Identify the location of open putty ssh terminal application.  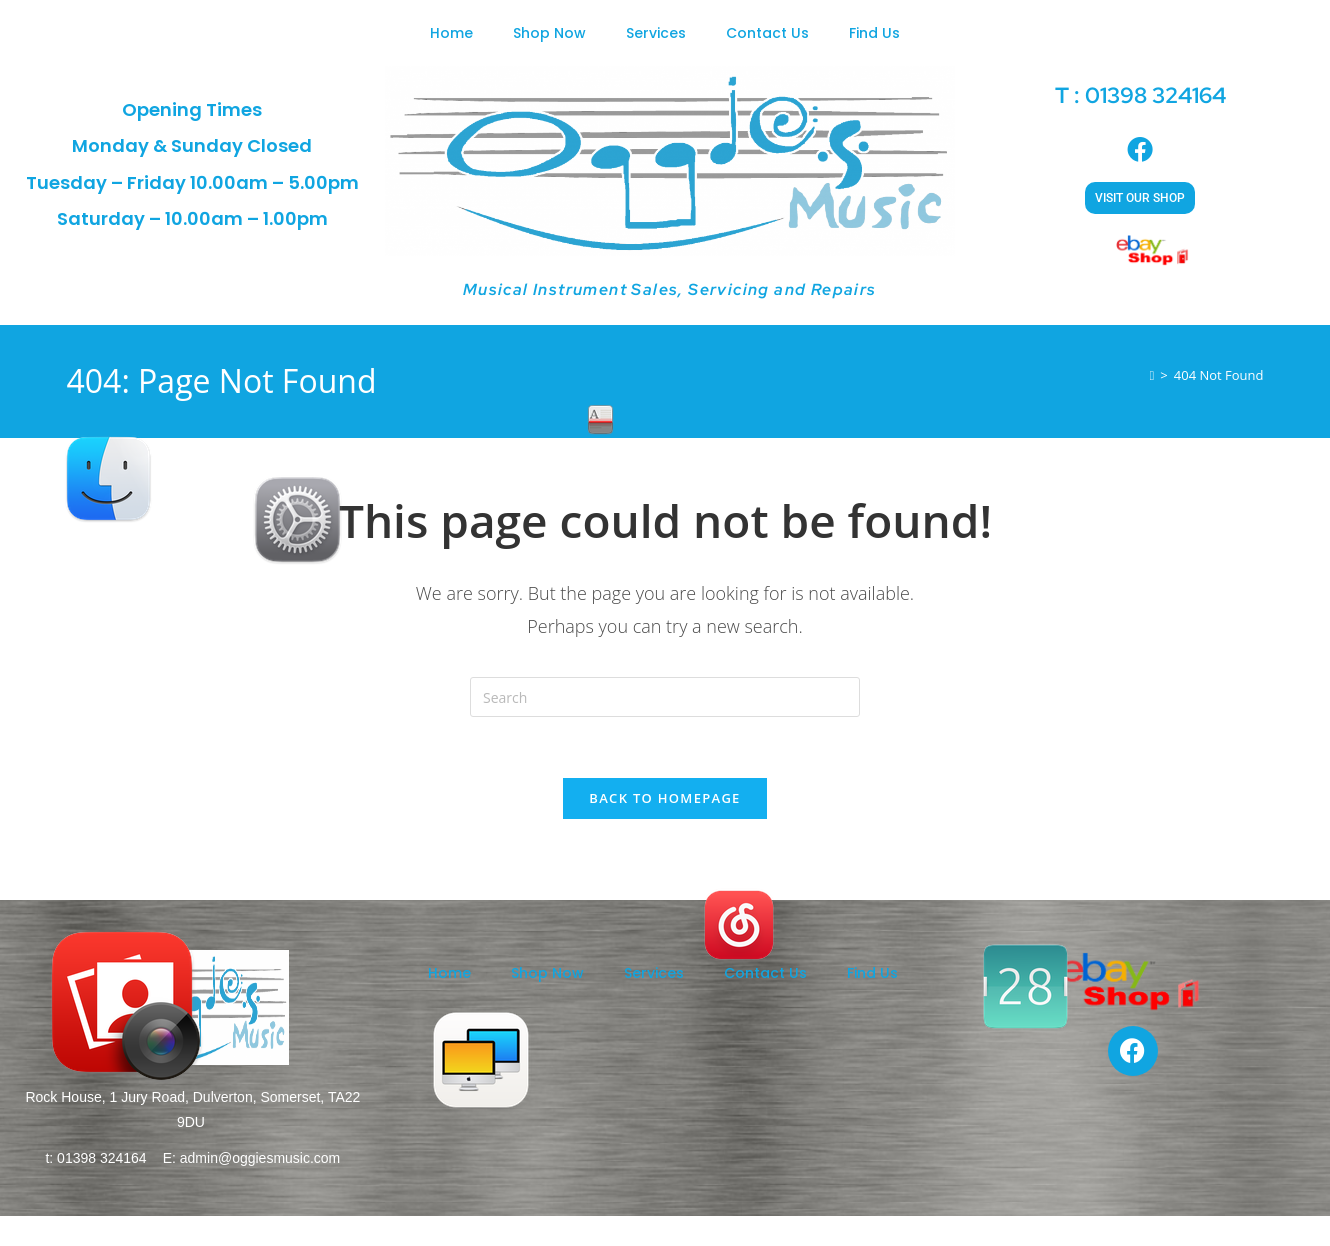
(481, 1060).